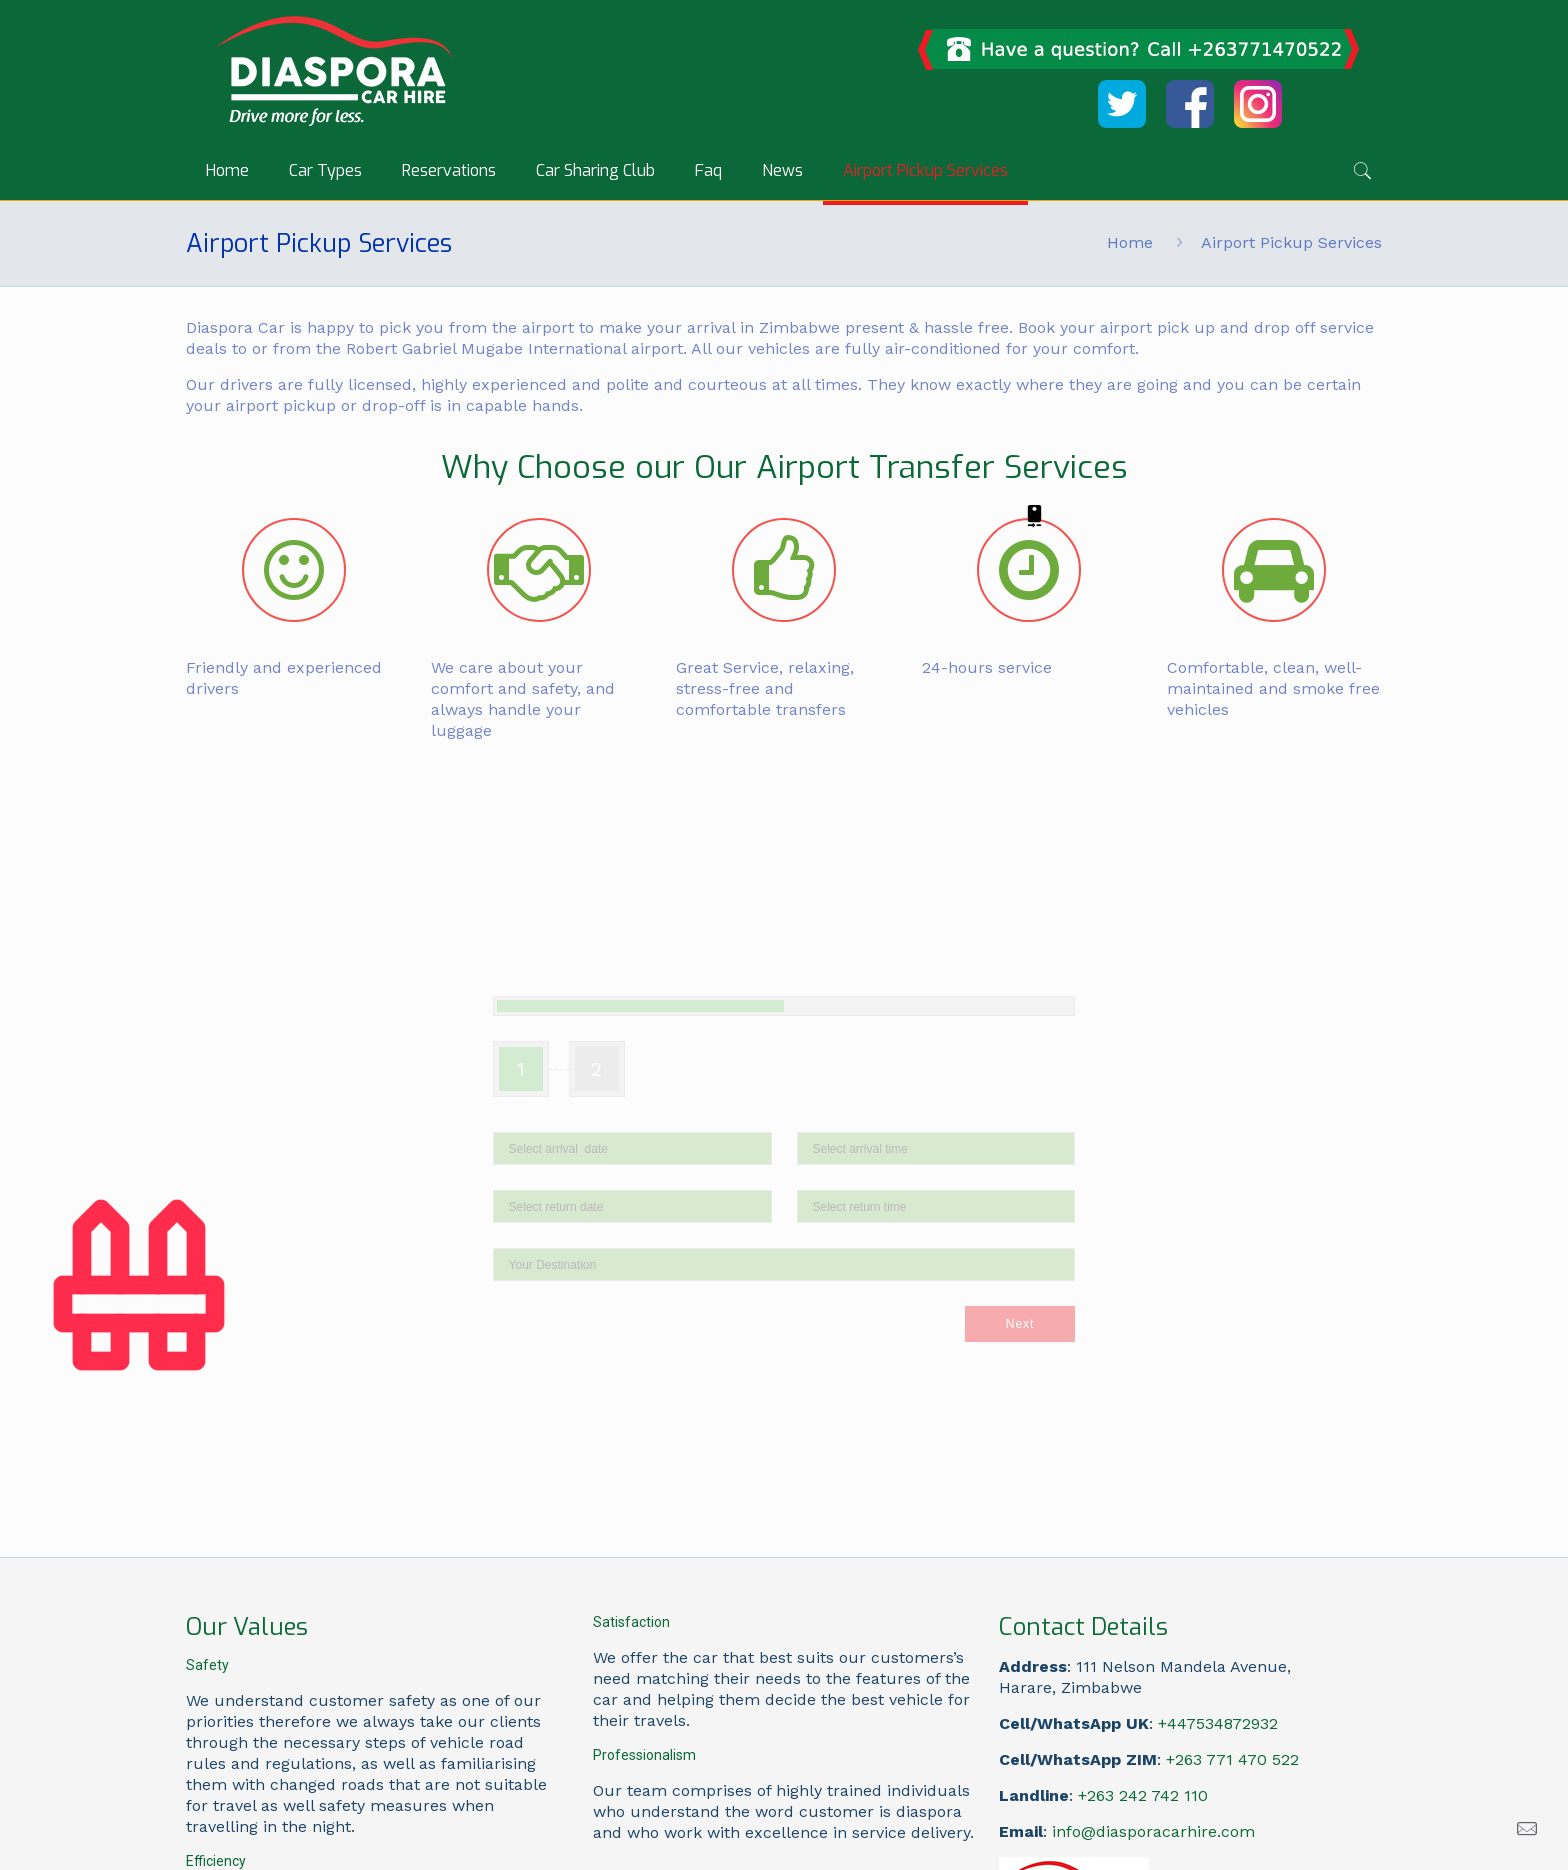  I want to click on access property boundary settings, so click(139, 1285).